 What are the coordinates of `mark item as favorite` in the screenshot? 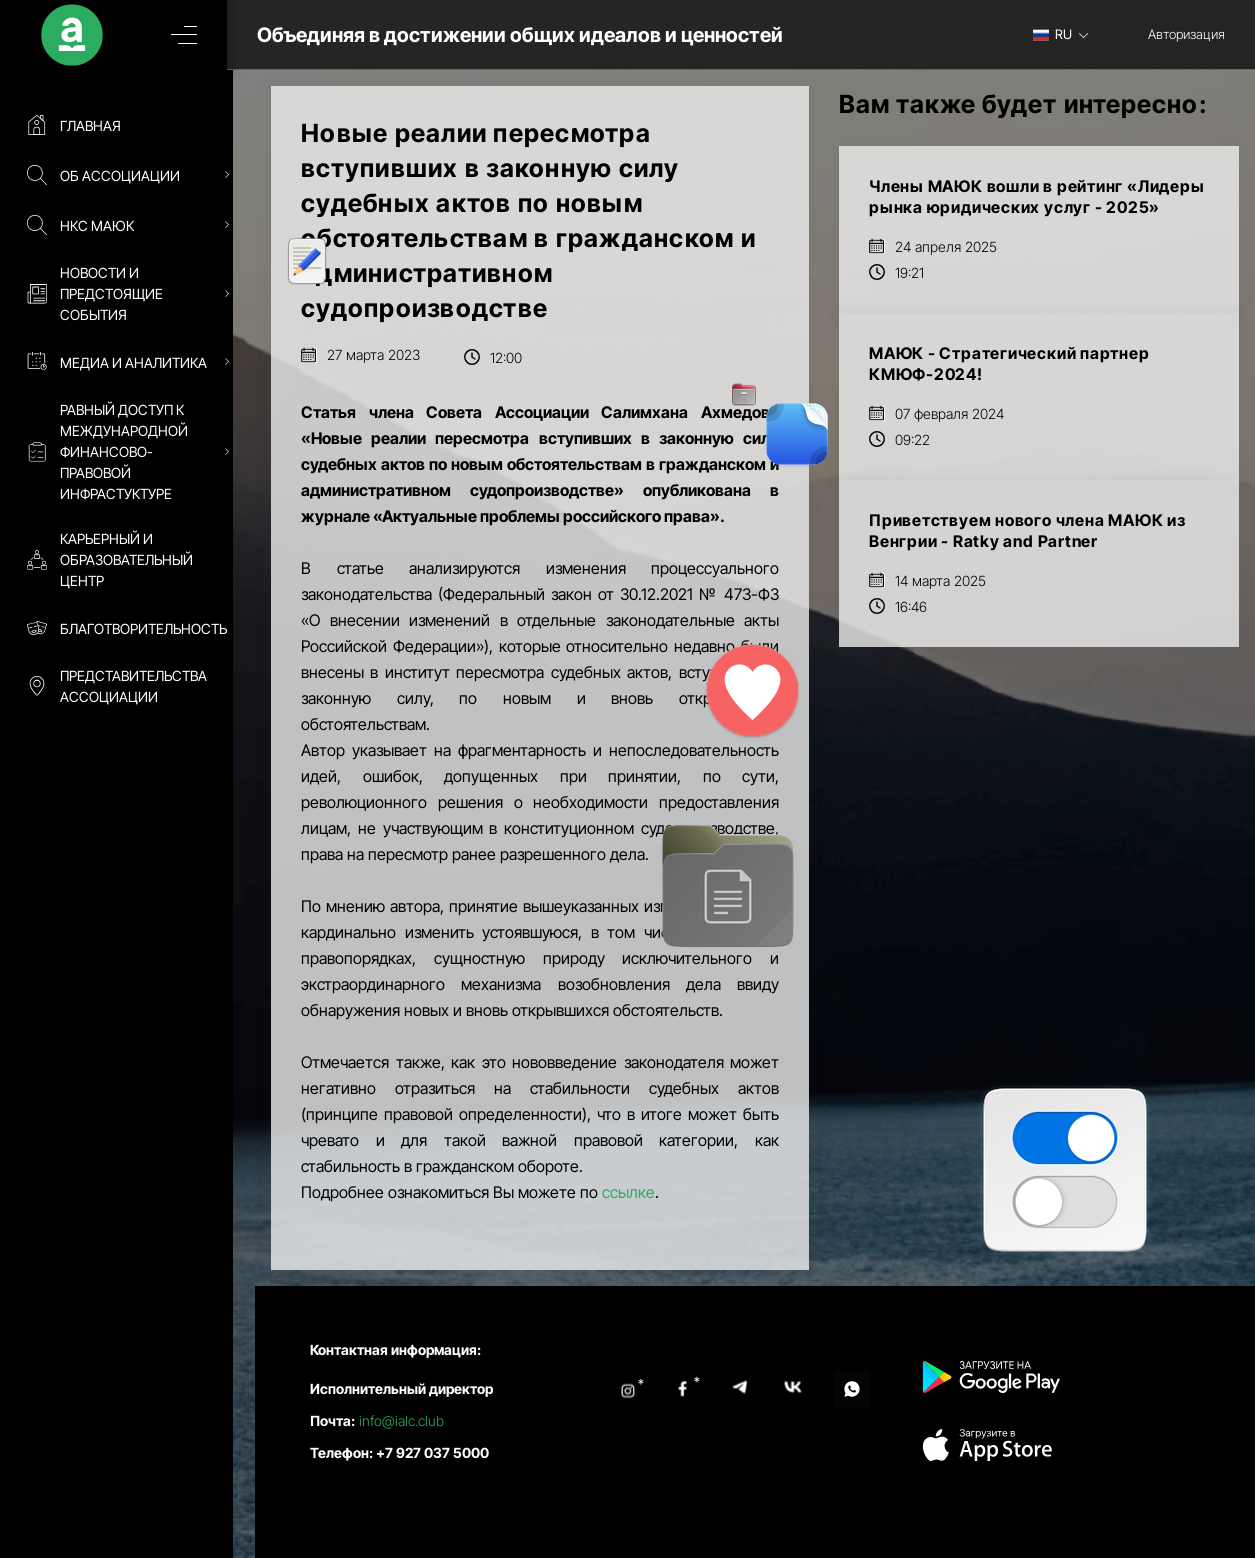 It's located at (752, 690).